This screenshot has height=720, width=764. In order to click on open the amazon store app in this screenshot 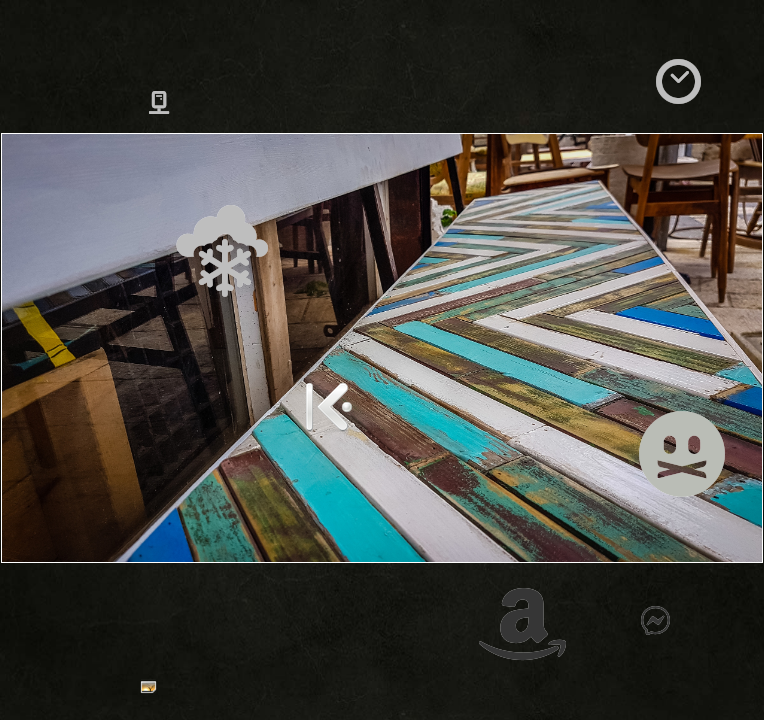, I will do `click(522, 625)`.